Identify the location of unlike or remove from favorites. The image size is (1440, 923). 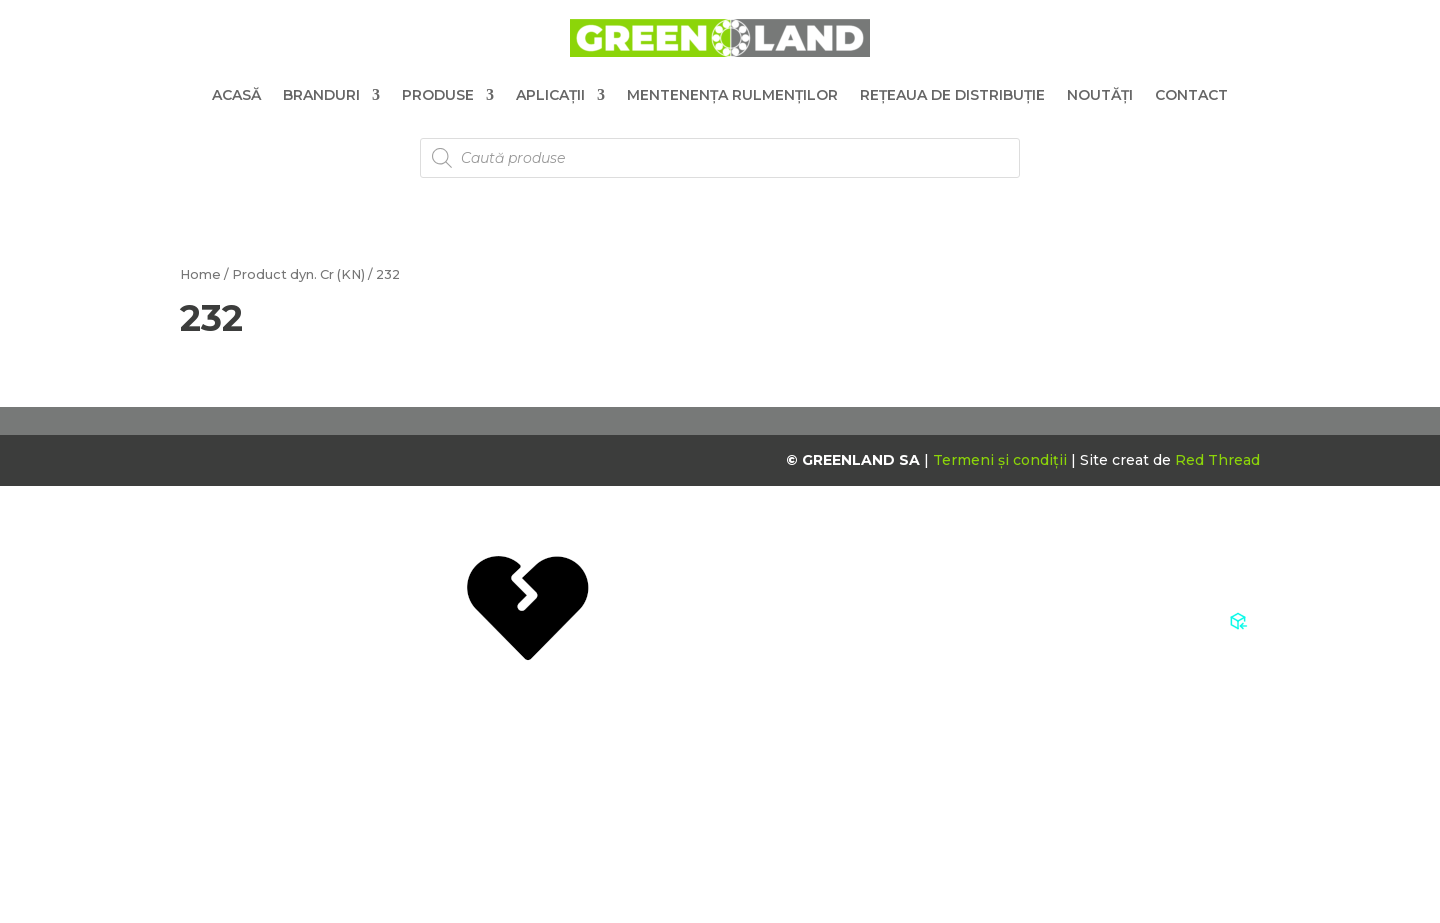
(528, 604).